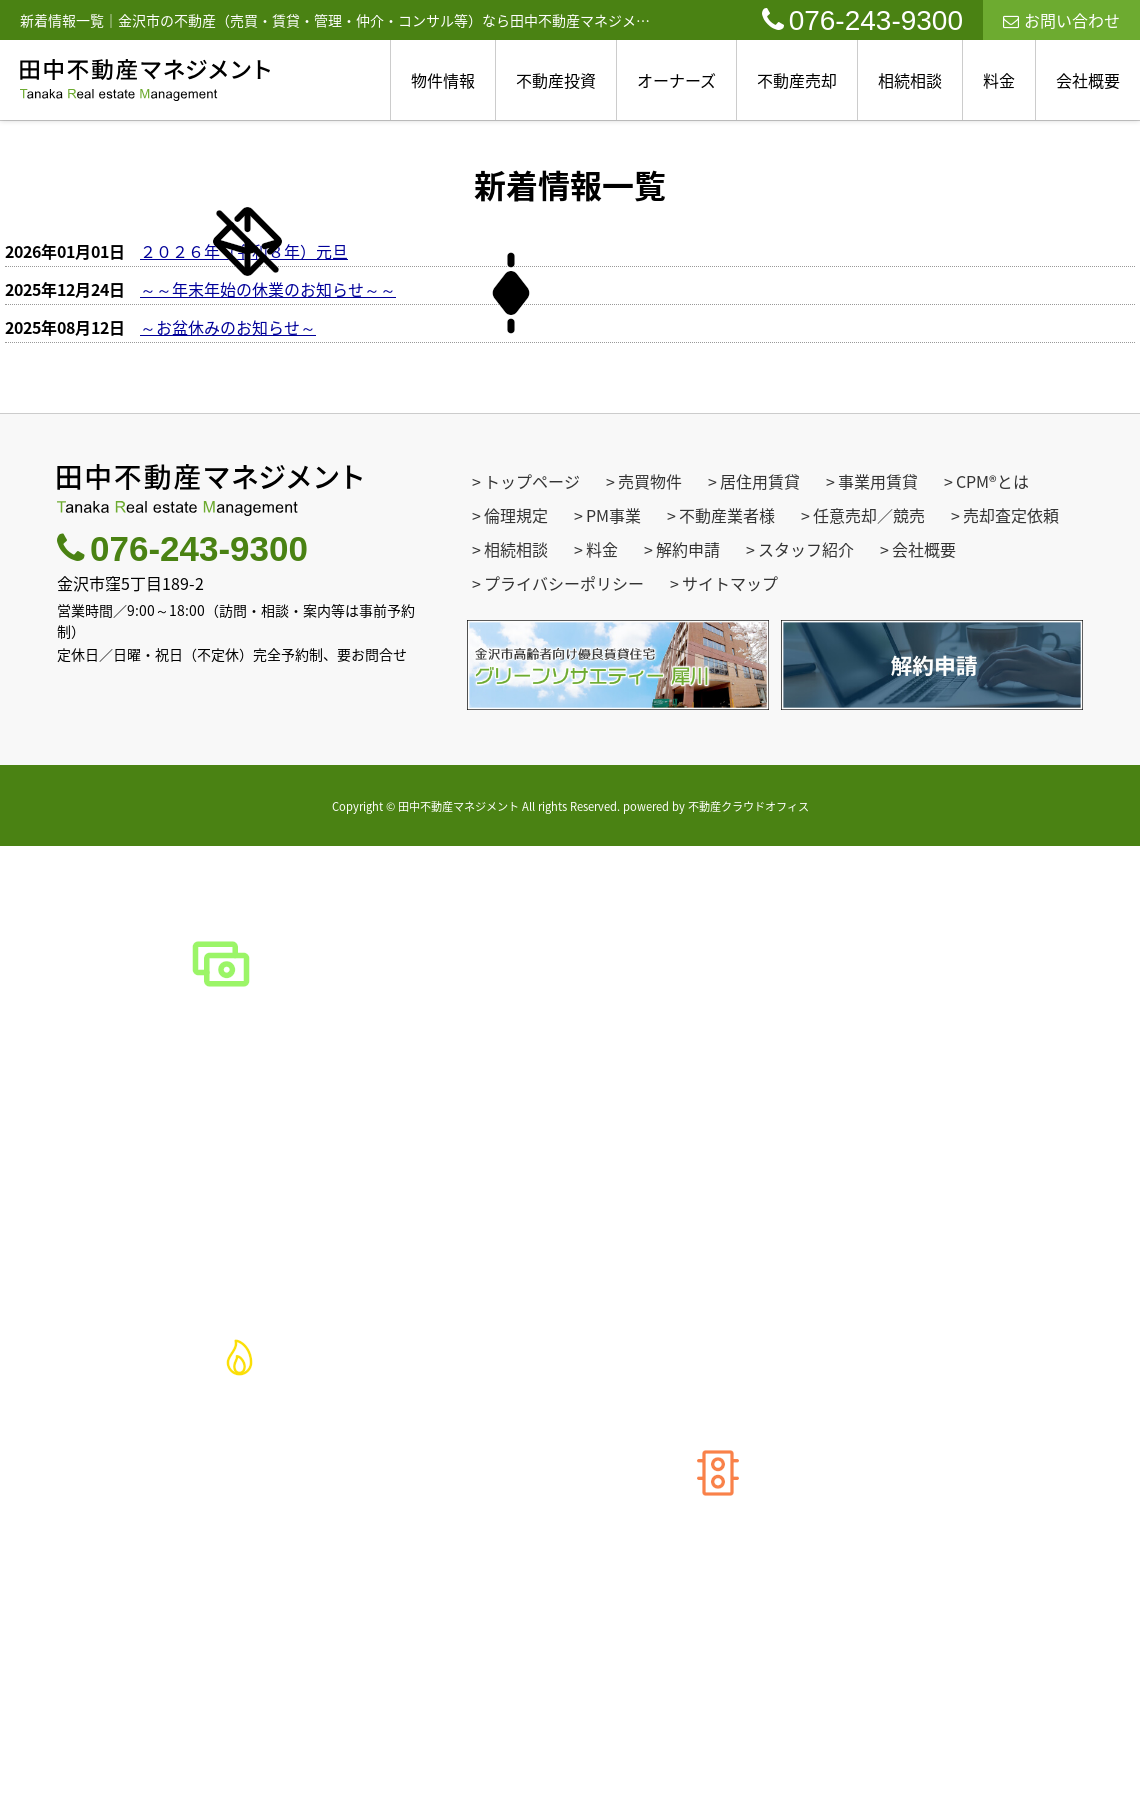  Describe the element at coordinates (239, 1357) in the screenshot. I see `view trending or hot content` at that location.